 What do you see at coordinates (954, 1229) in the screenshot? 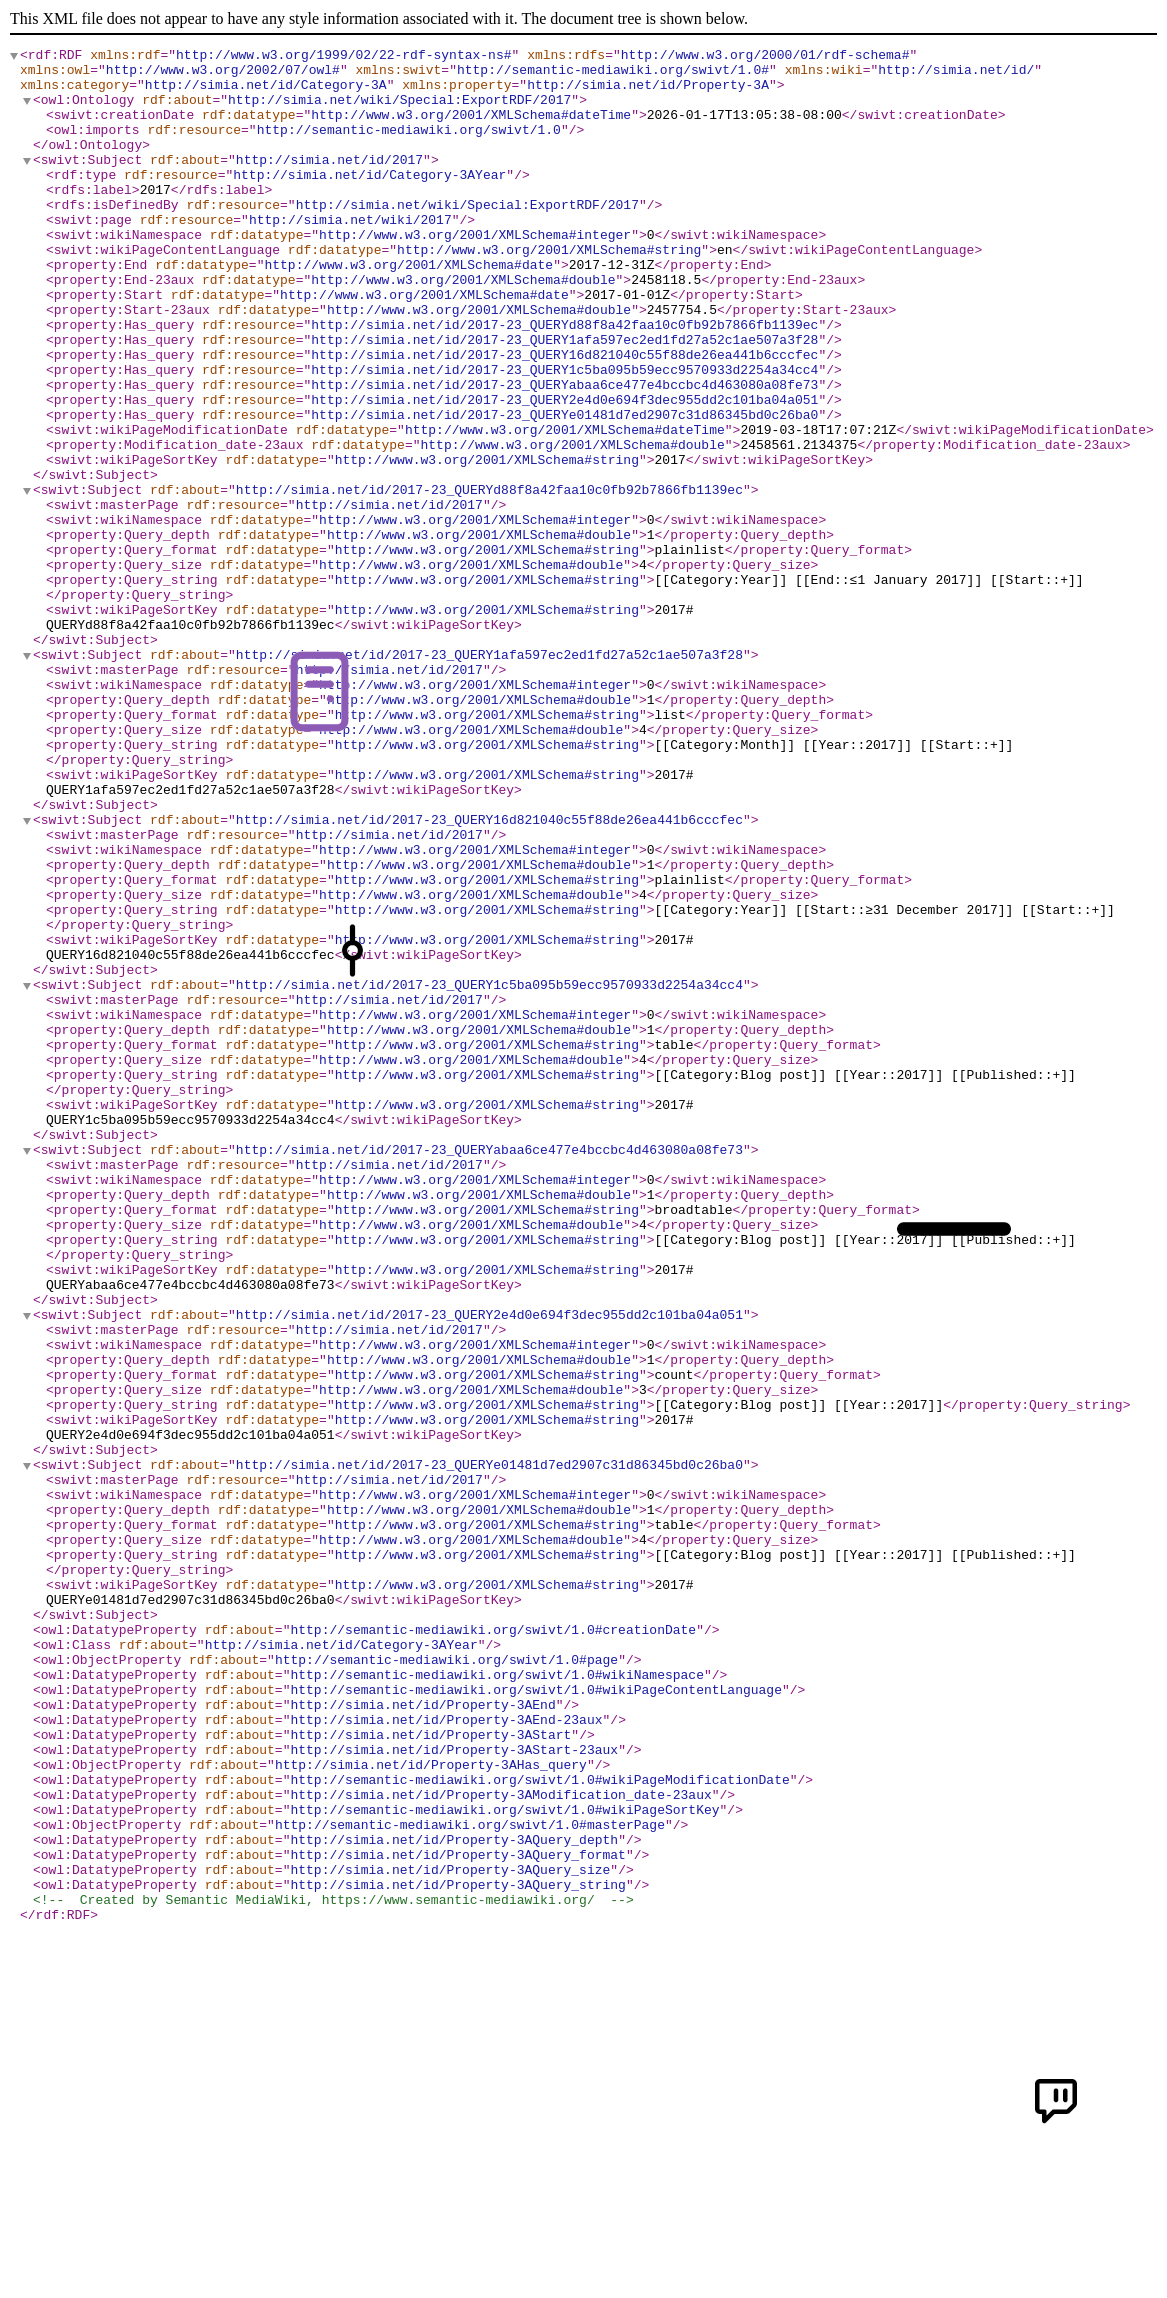
I see `remove an item from a list or cart` at bounding box center [954, 1229].